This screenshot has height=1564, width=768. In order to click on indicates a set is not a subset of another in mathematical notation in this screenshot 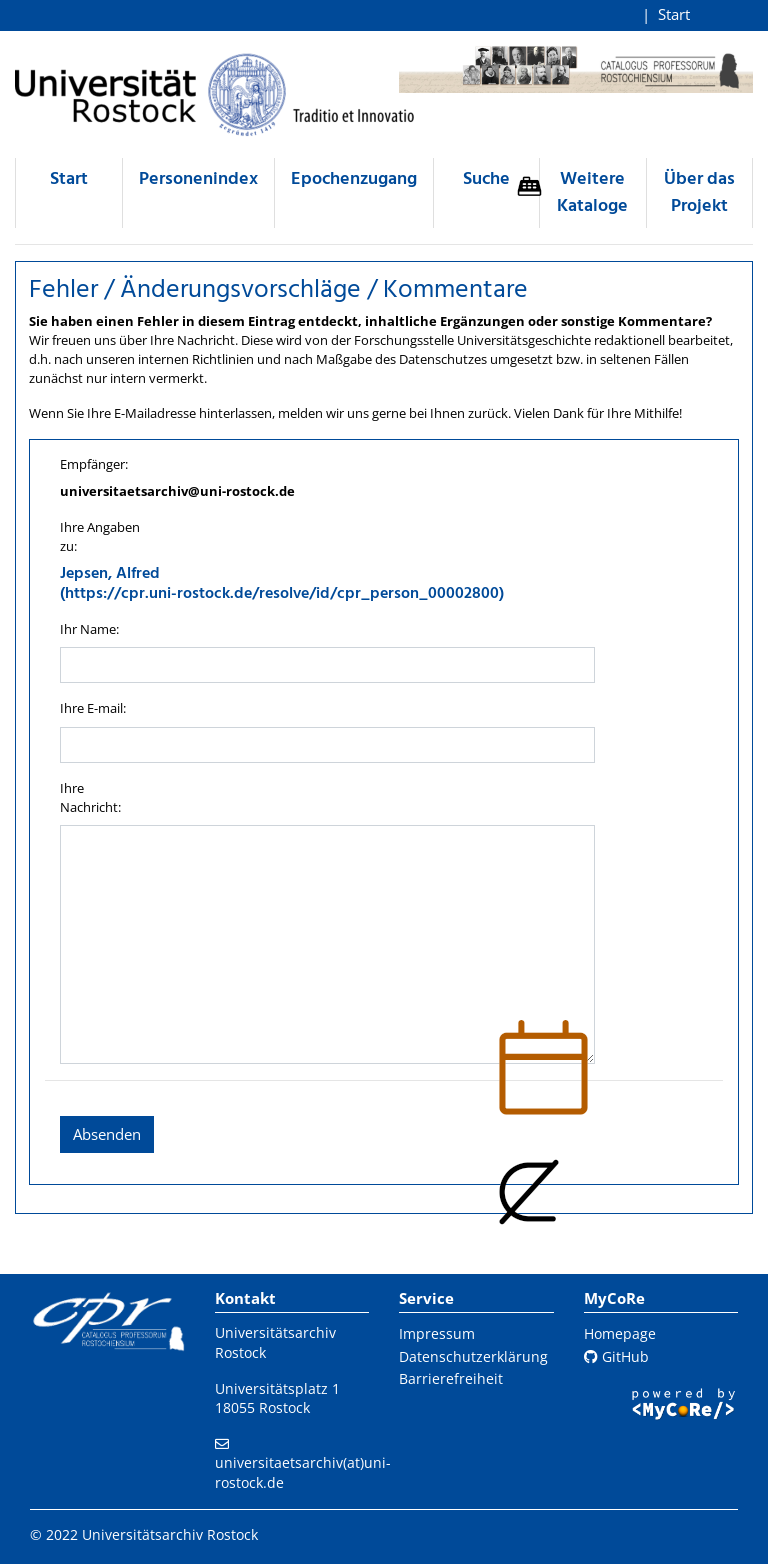, I will do `click(529, 1192)`.